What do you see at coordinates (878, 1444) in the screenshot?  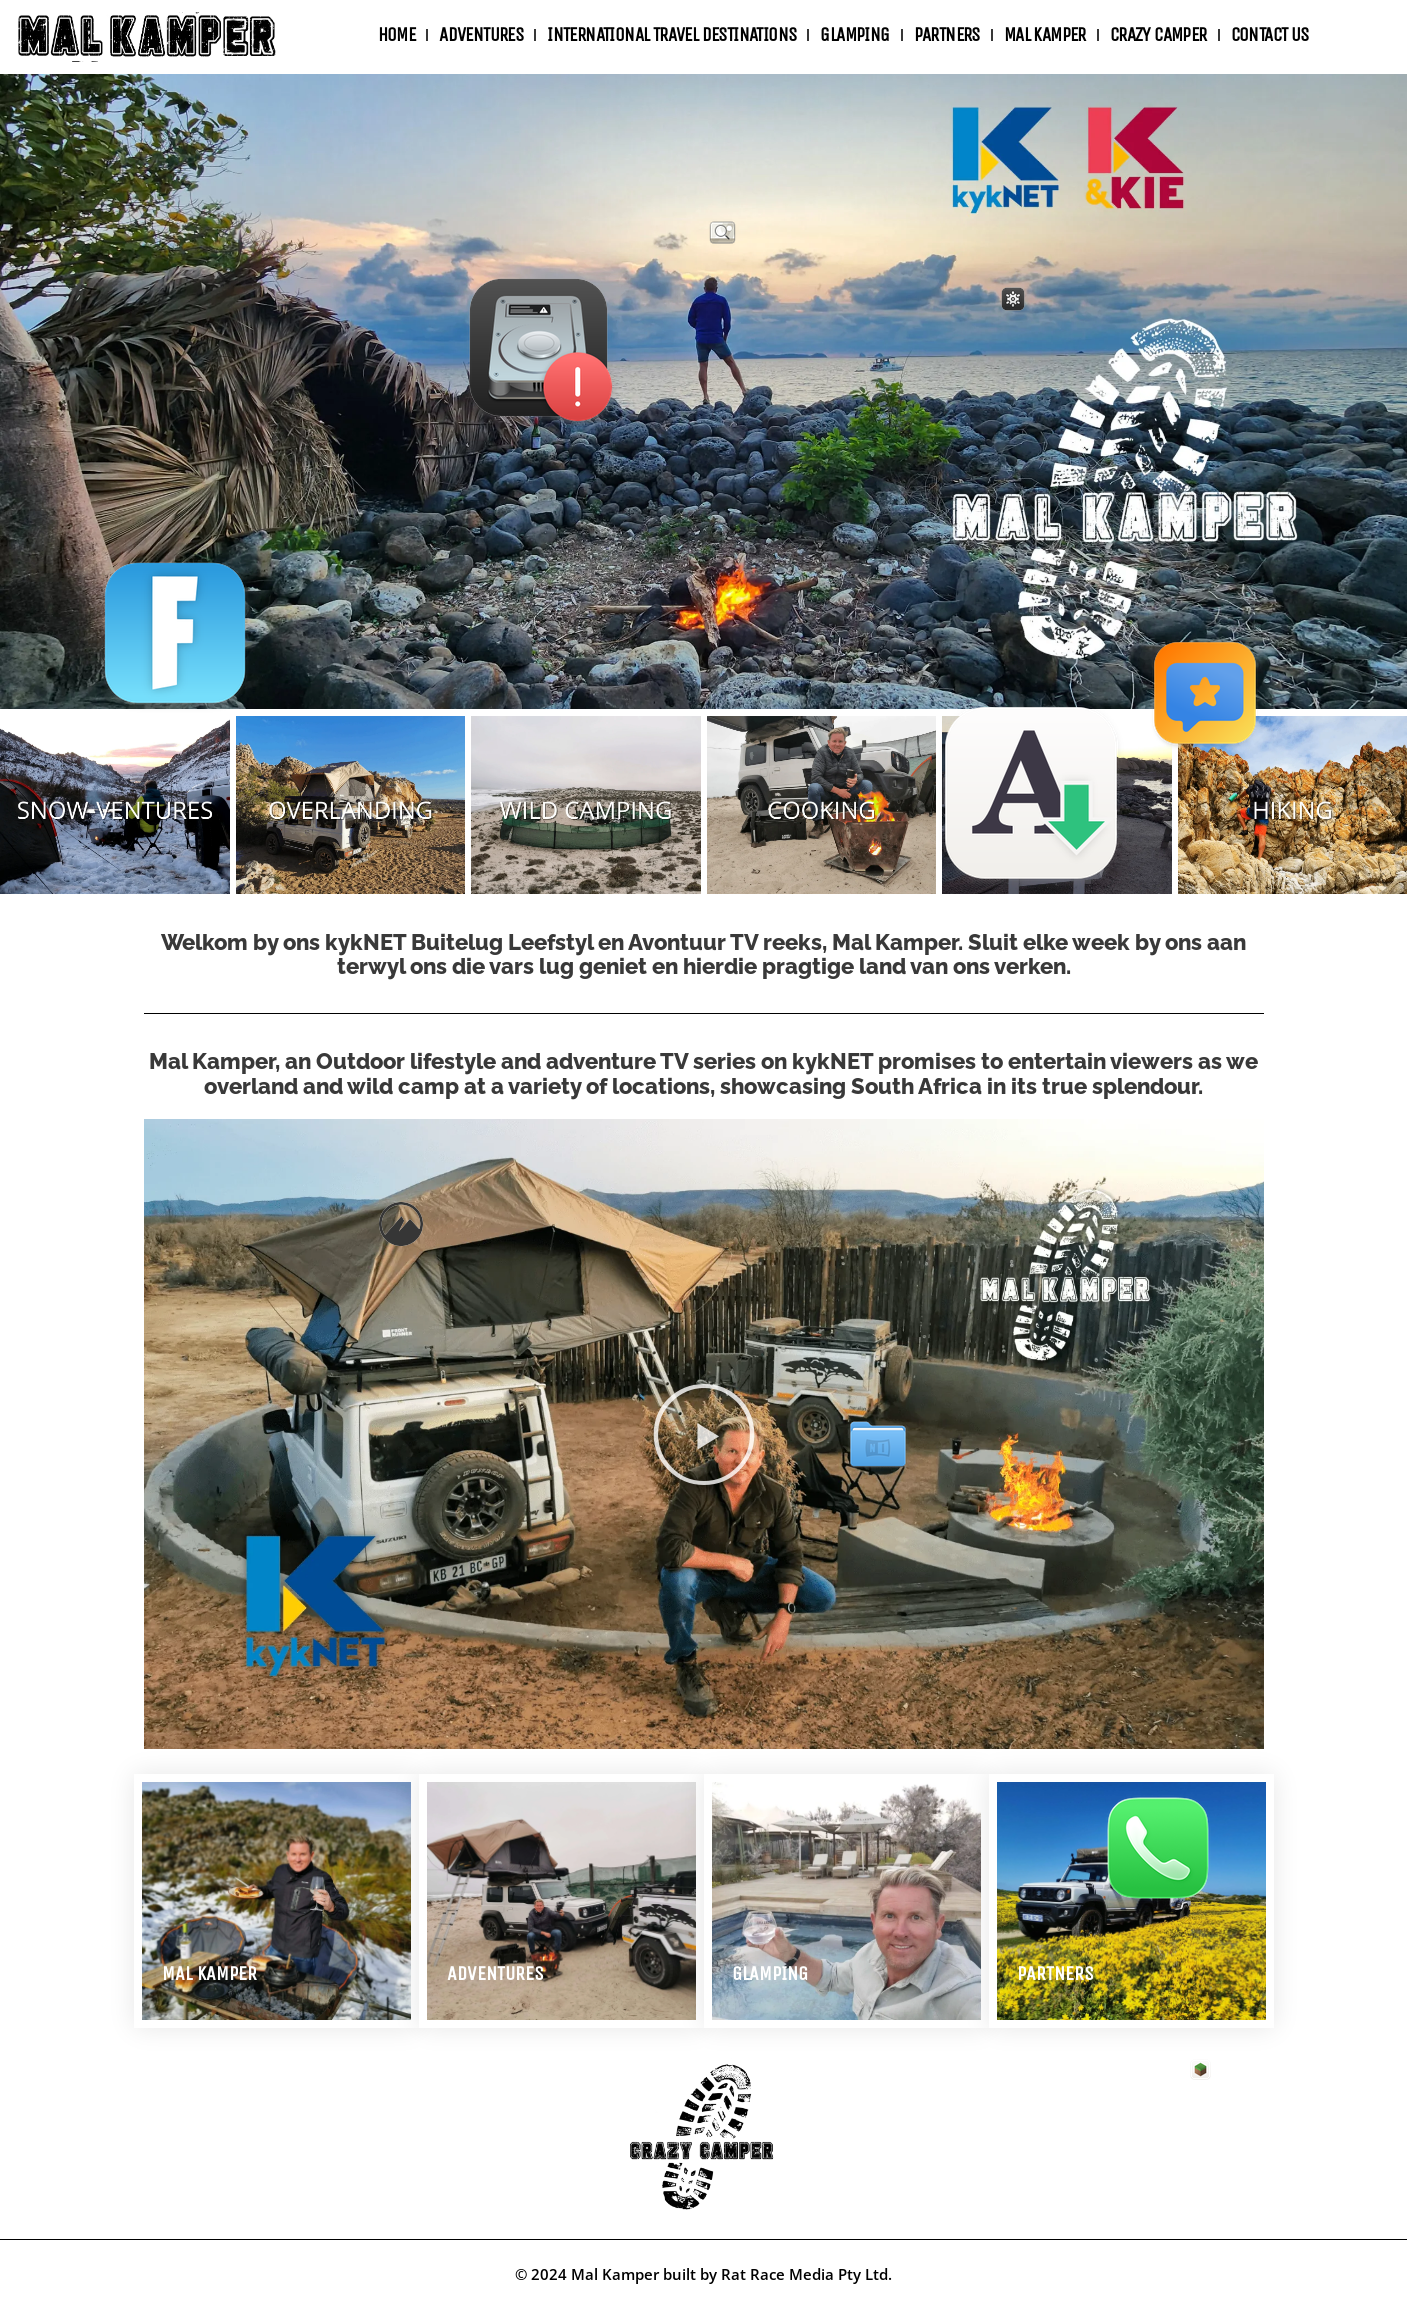 I see `open Native Instruments folder` at bounding box center [878, 1444].